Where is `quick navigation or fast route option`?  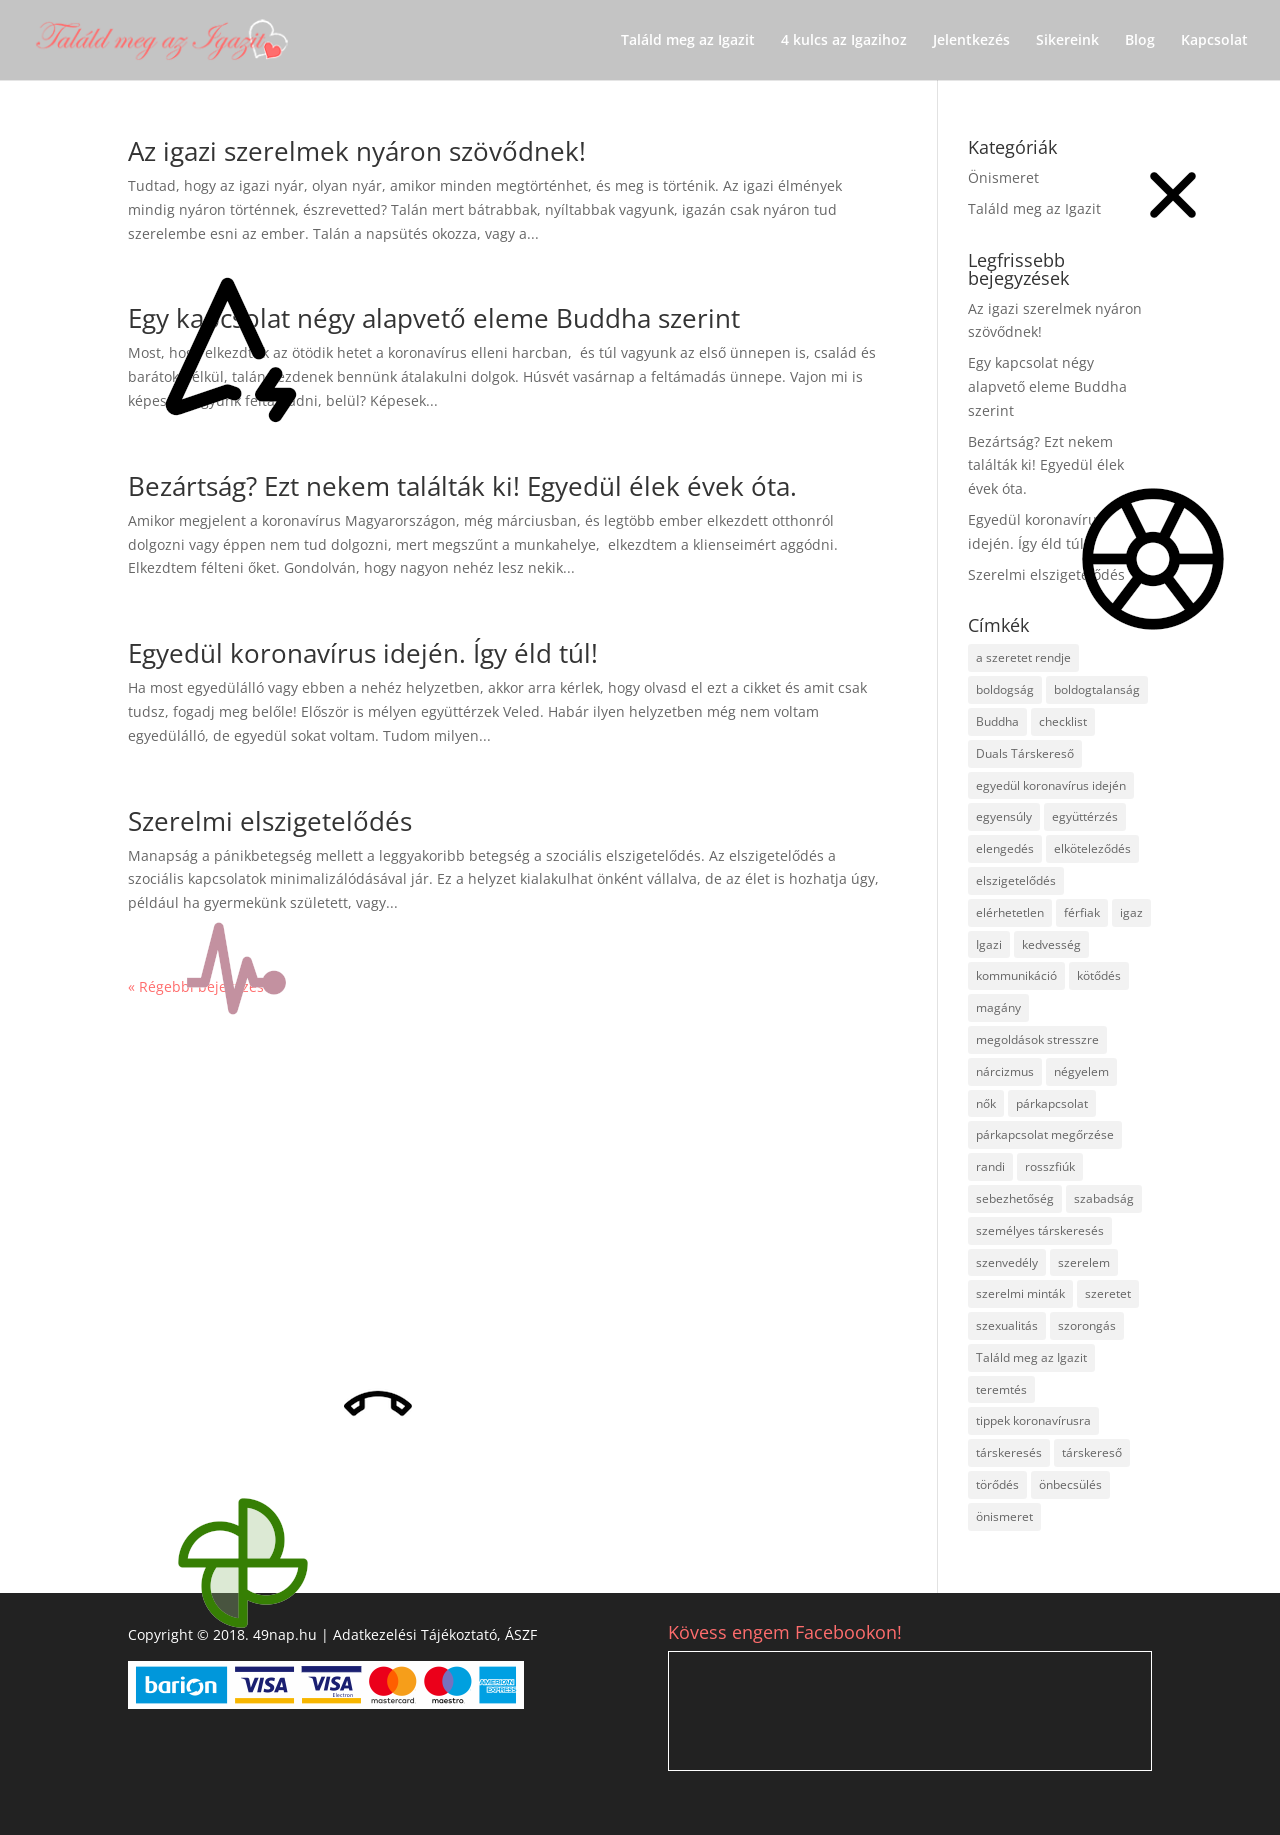 quick navigation or fast route option is located at coordinates (227, 346).